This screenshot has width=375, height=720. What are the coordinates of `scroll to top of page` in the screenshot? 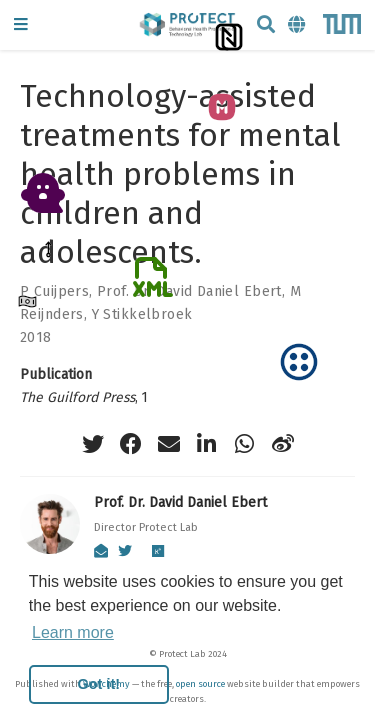 It's located at (48, 249).